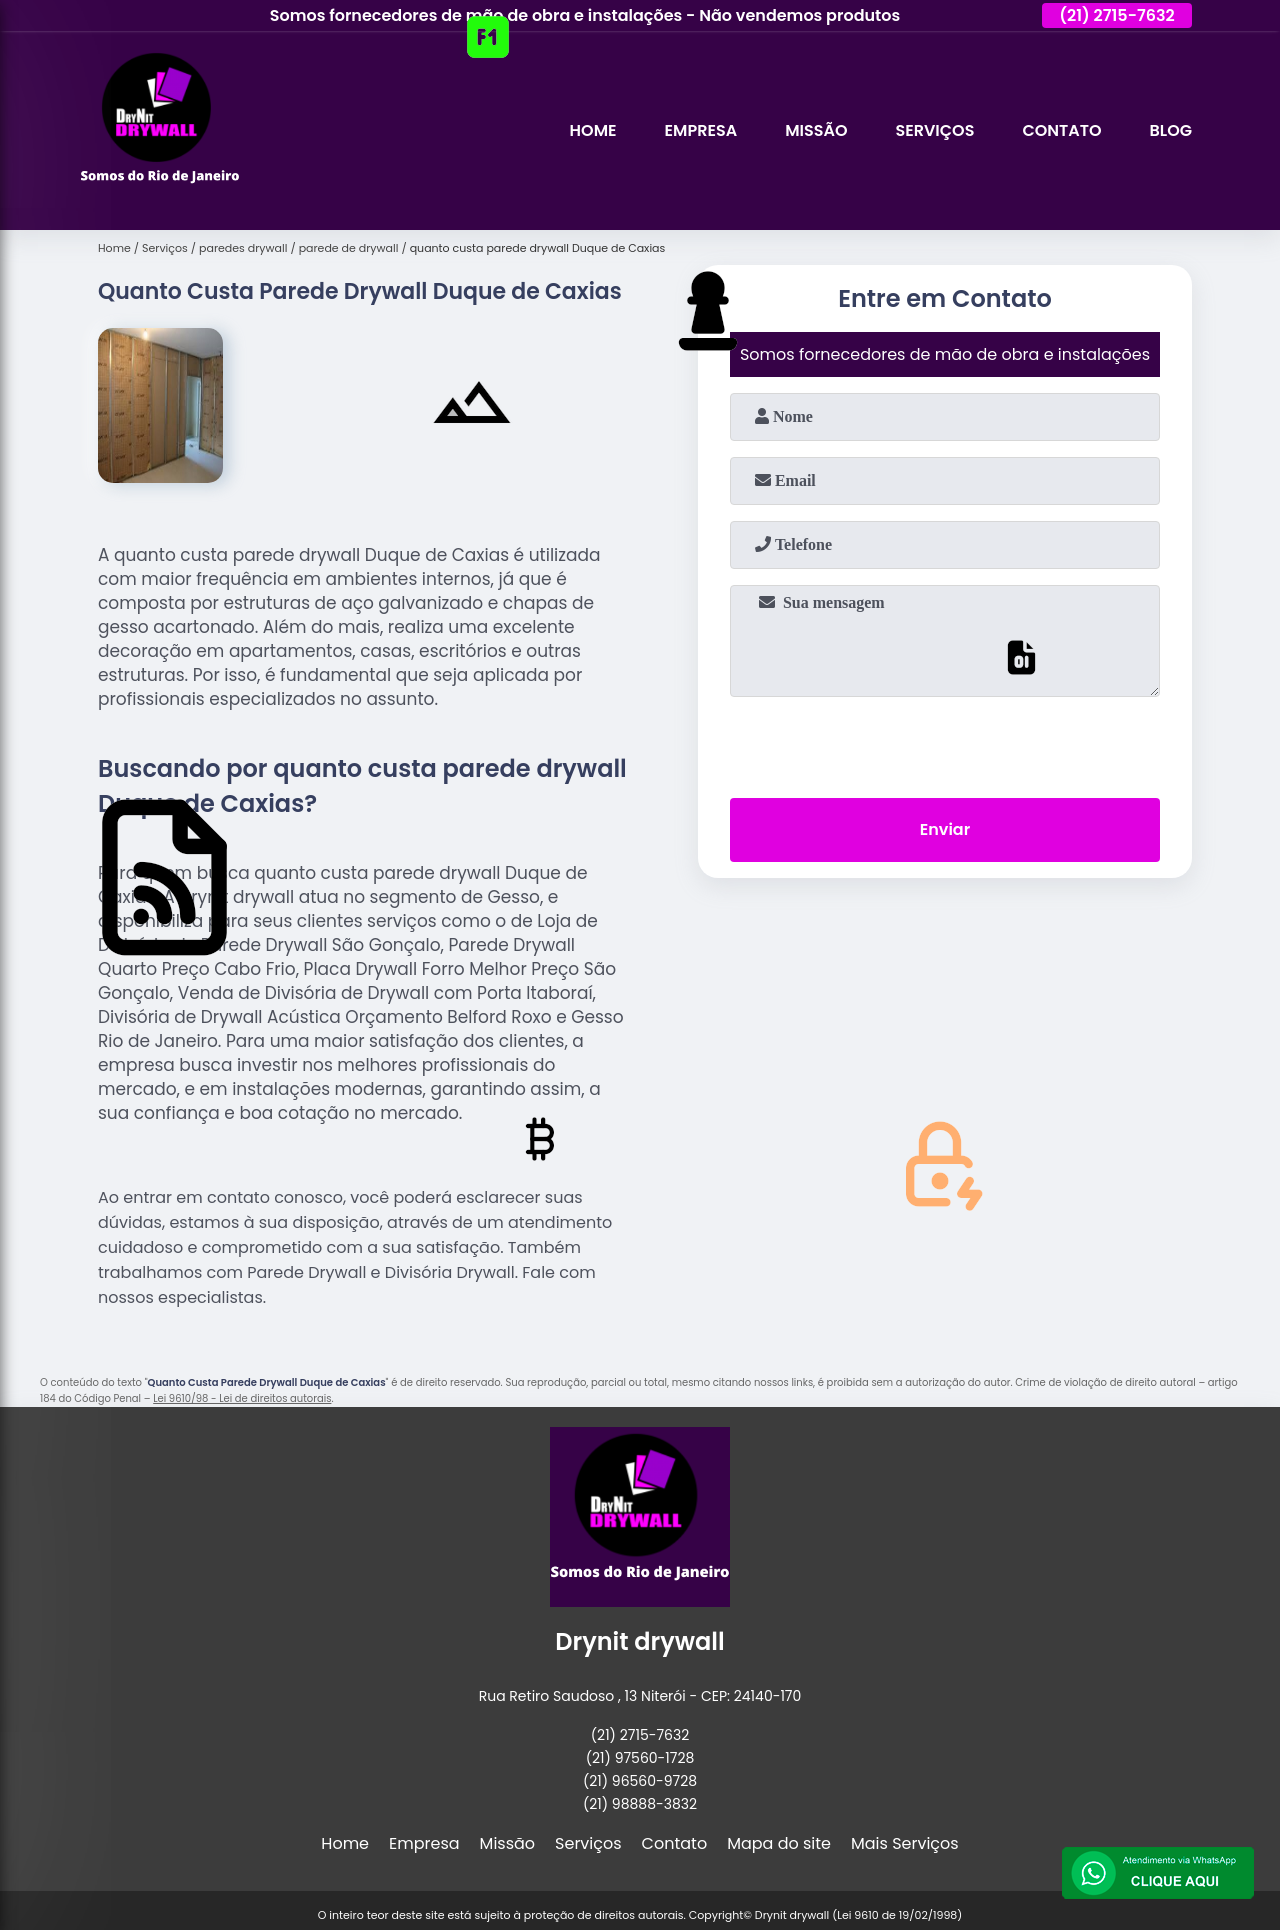 Image resolution: width=1280 pixels, height=1930 pixels. What do you see at coordinates (541, 1139) in the screenshot?
I see `view bitcoin balance or wallet` at bounding box center [541, 1139].